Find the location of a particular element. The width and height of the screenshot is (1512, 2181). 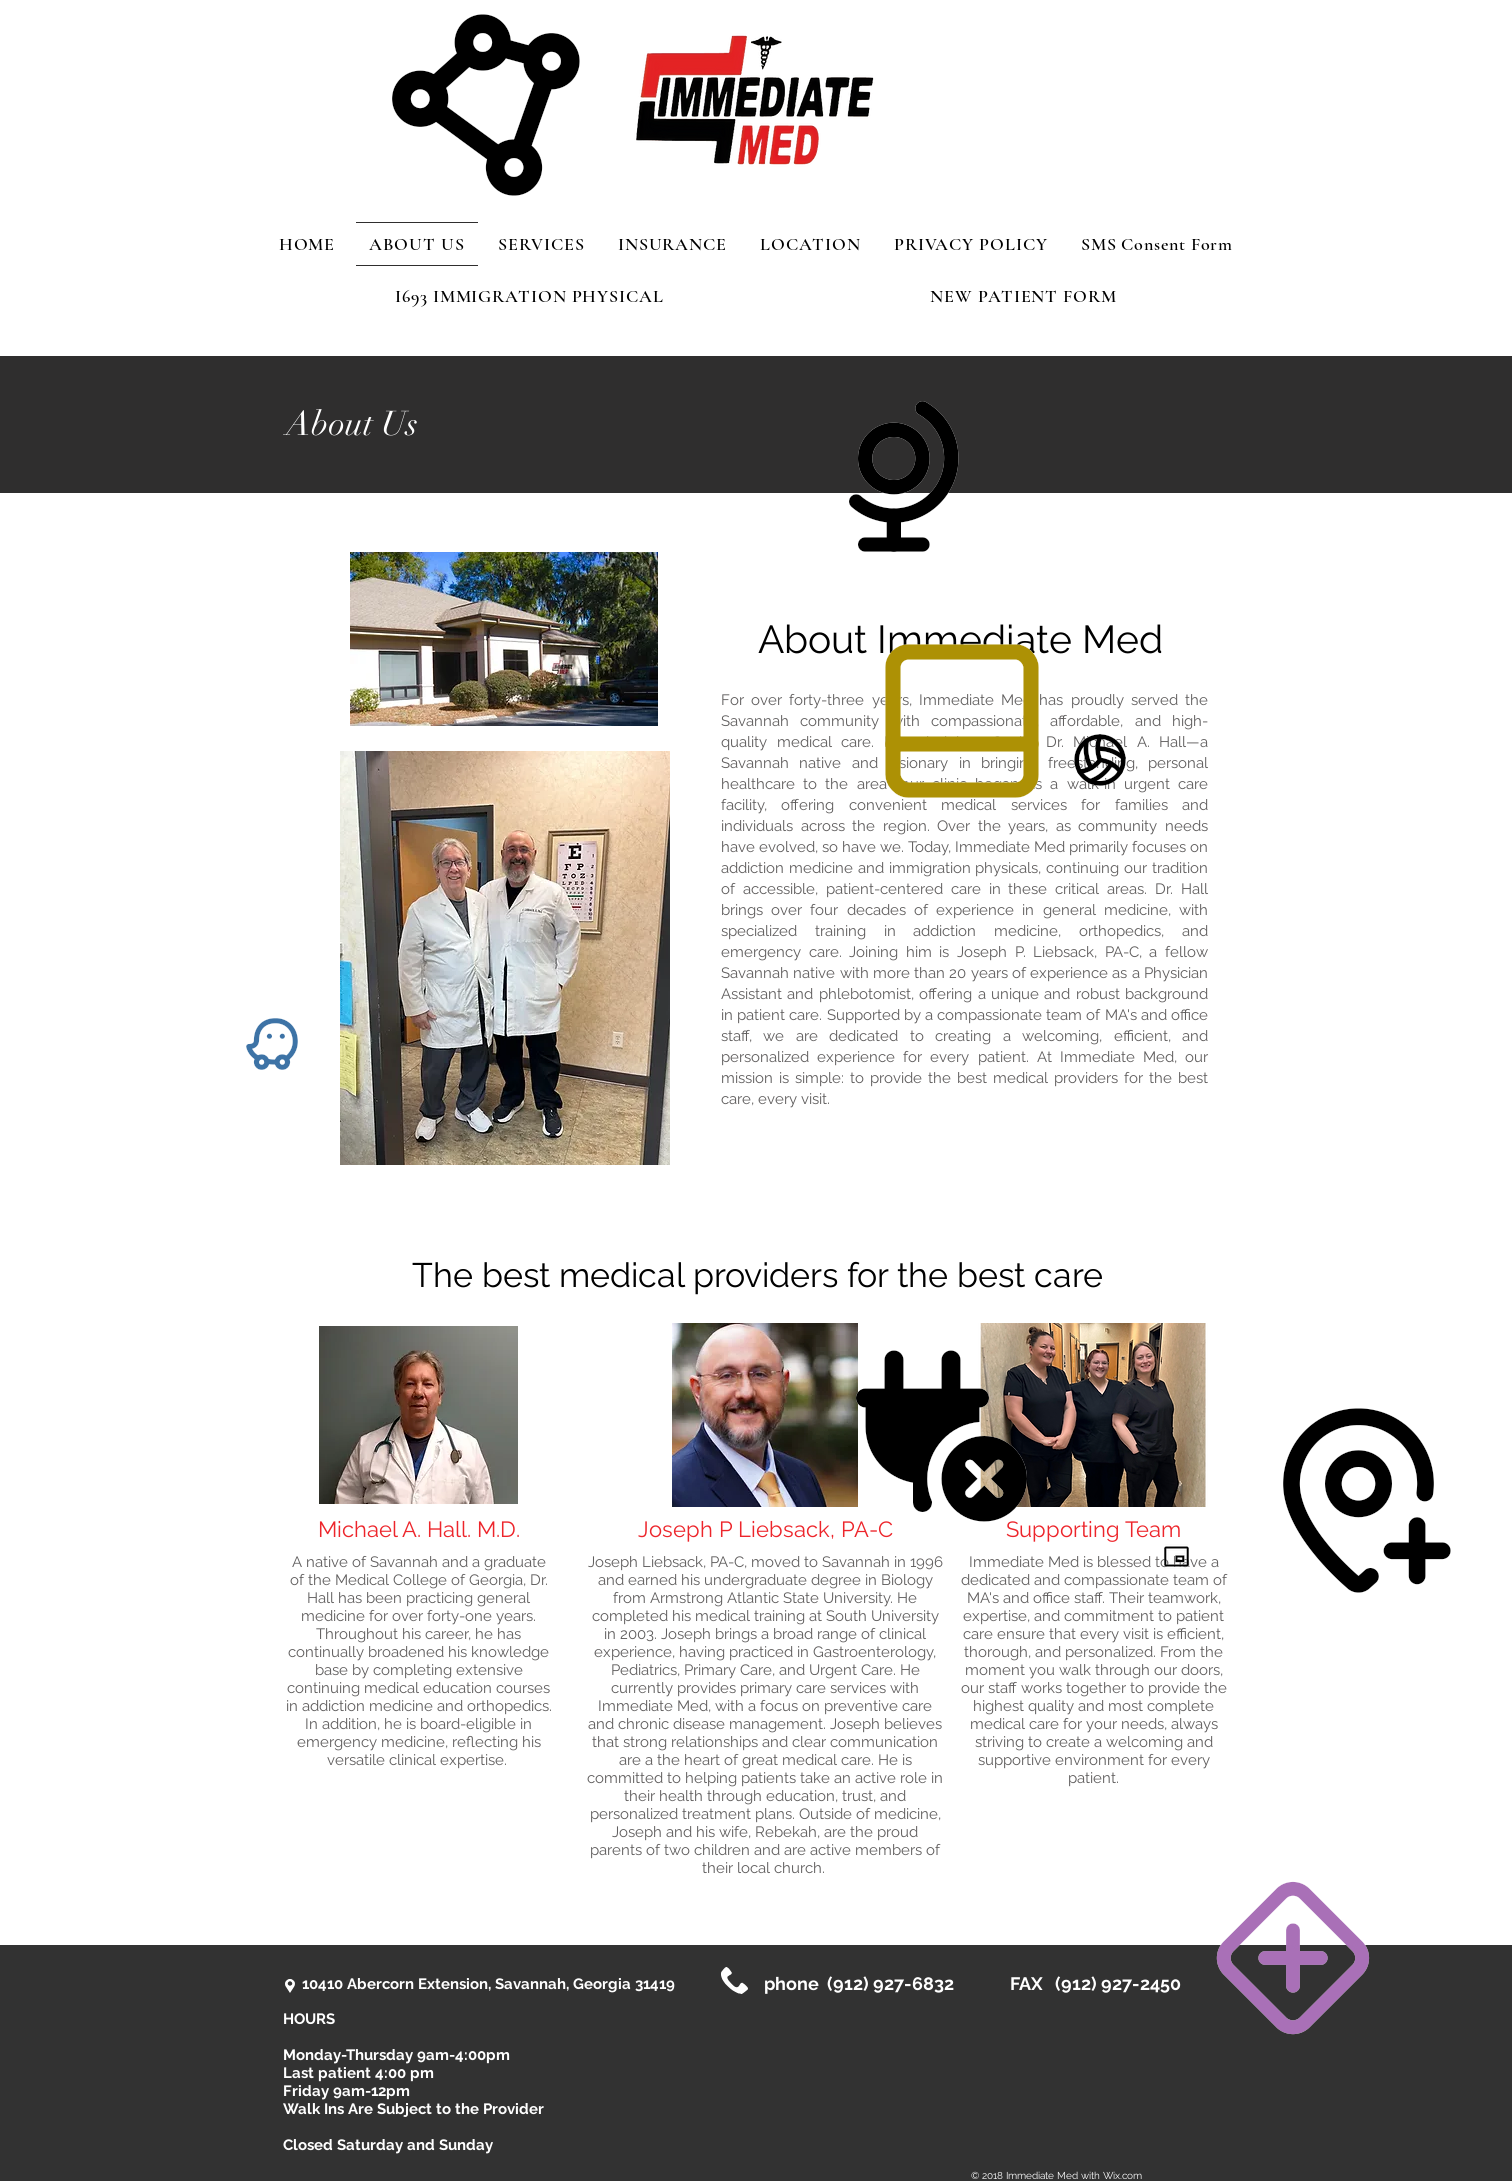

access polygon or shape drawing tool is located at coordinates (489, 105).